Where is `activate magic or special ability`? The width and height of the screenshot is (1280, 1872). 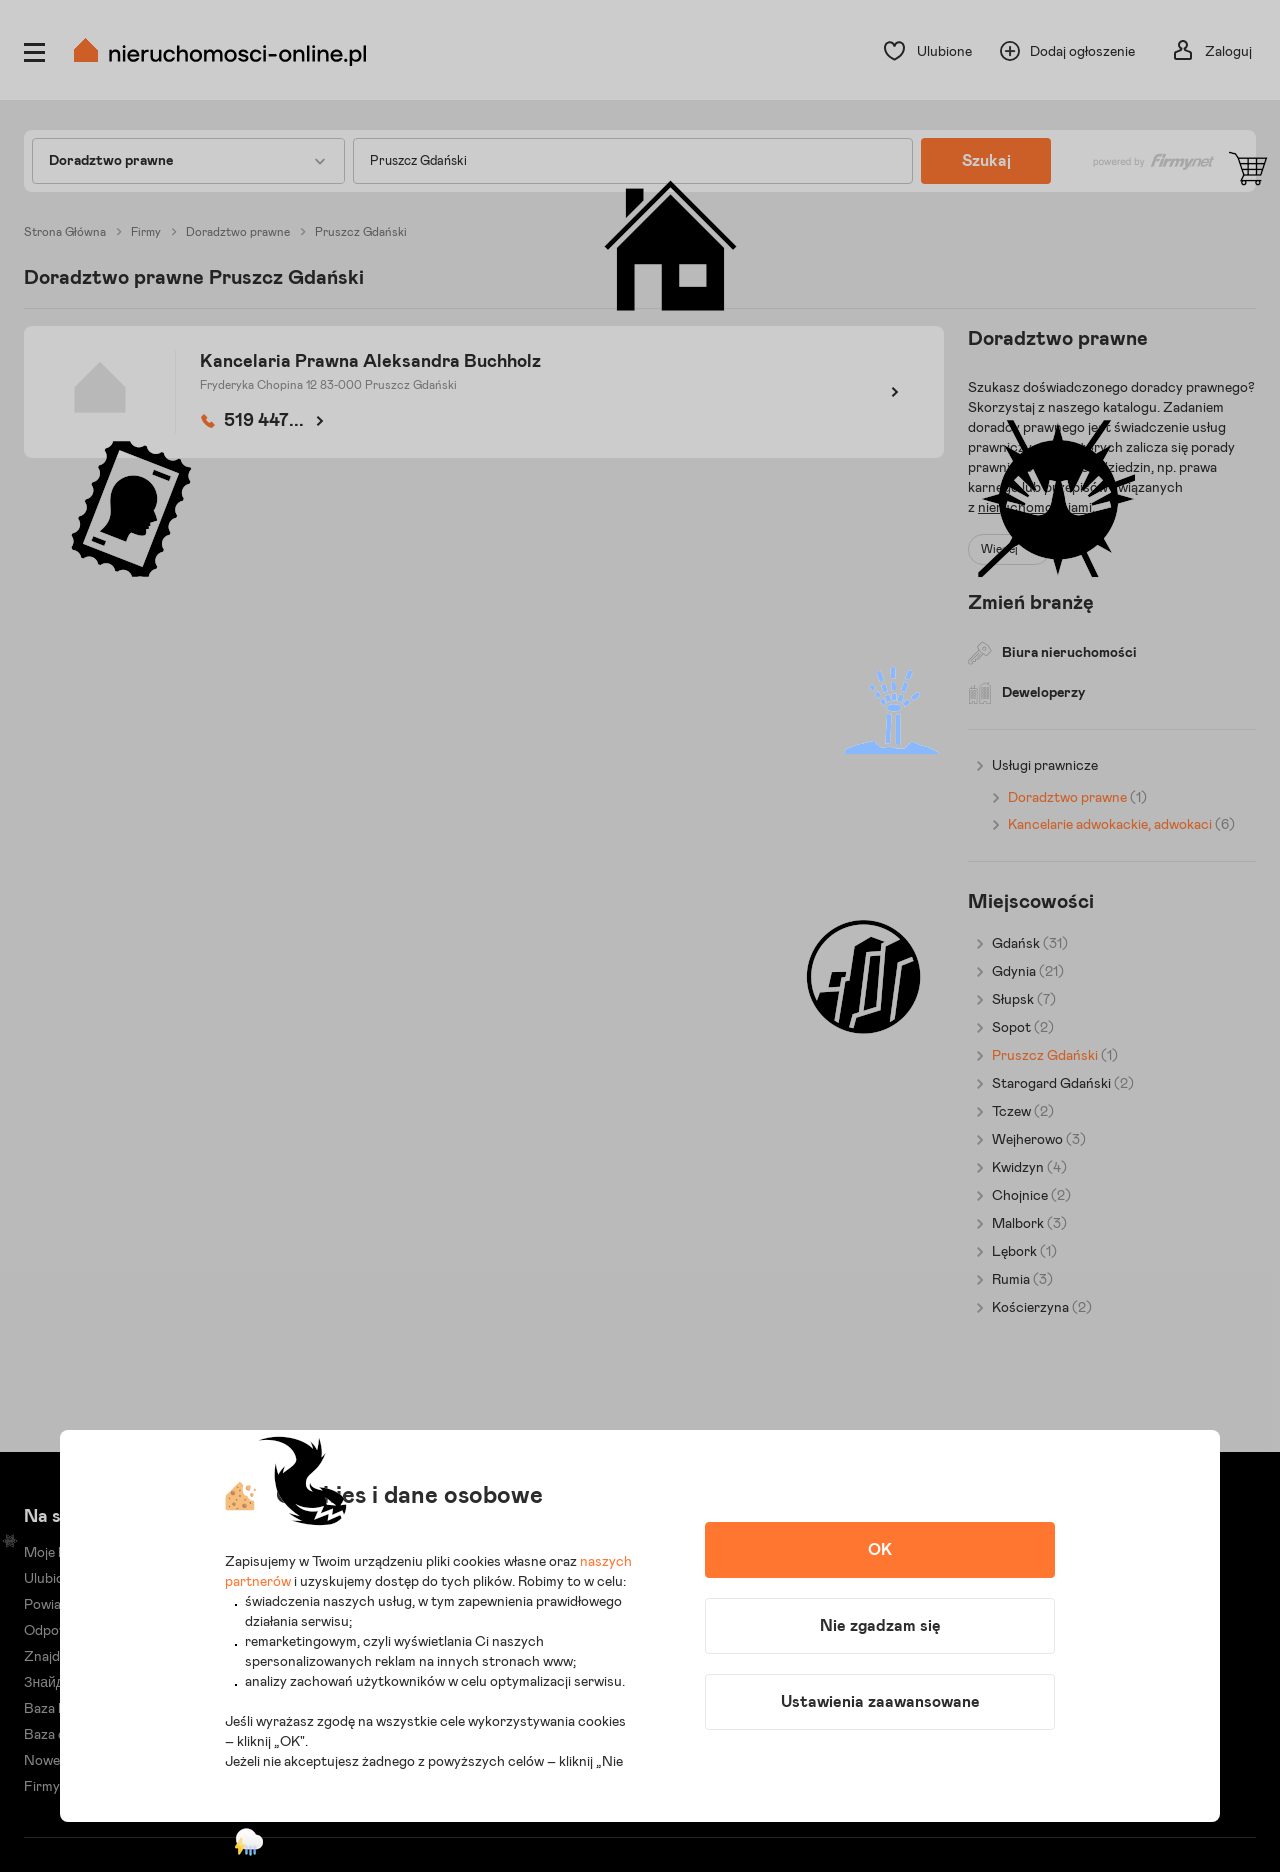
activate magic or special ability is located at coordinates (1056, 498).